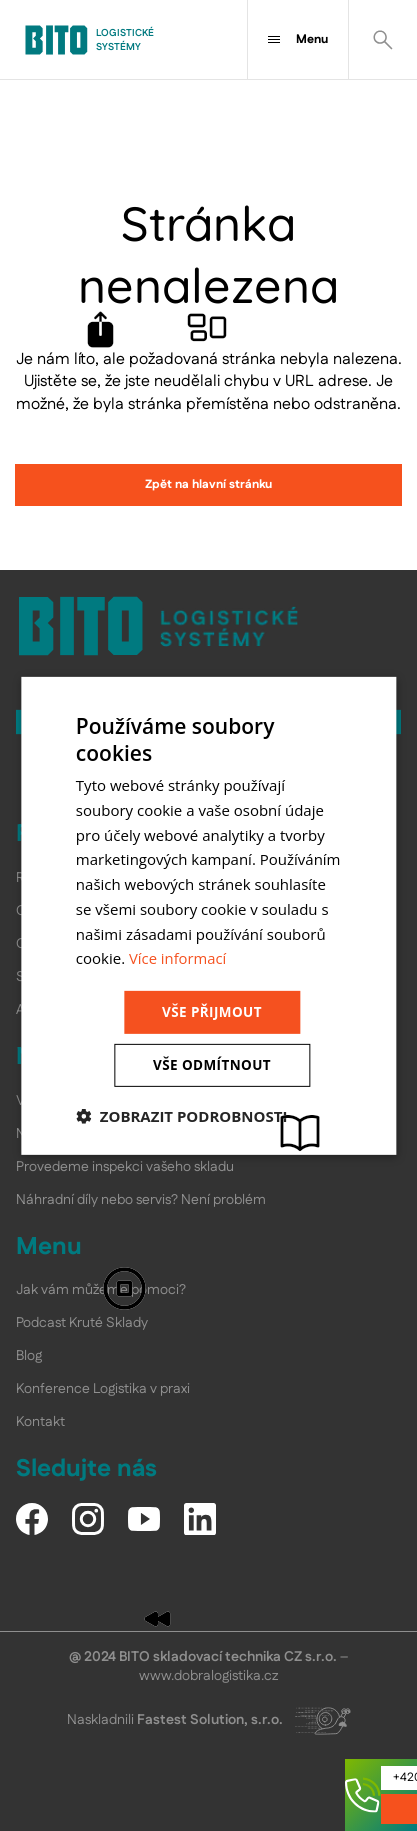 Image resolution: width=417 pixels, height=1831 pixels. What do you see at coordinates (300, 1133) in the screenshot?
I see `open reading mode or e-reader` at bounding box center [300, 1133].